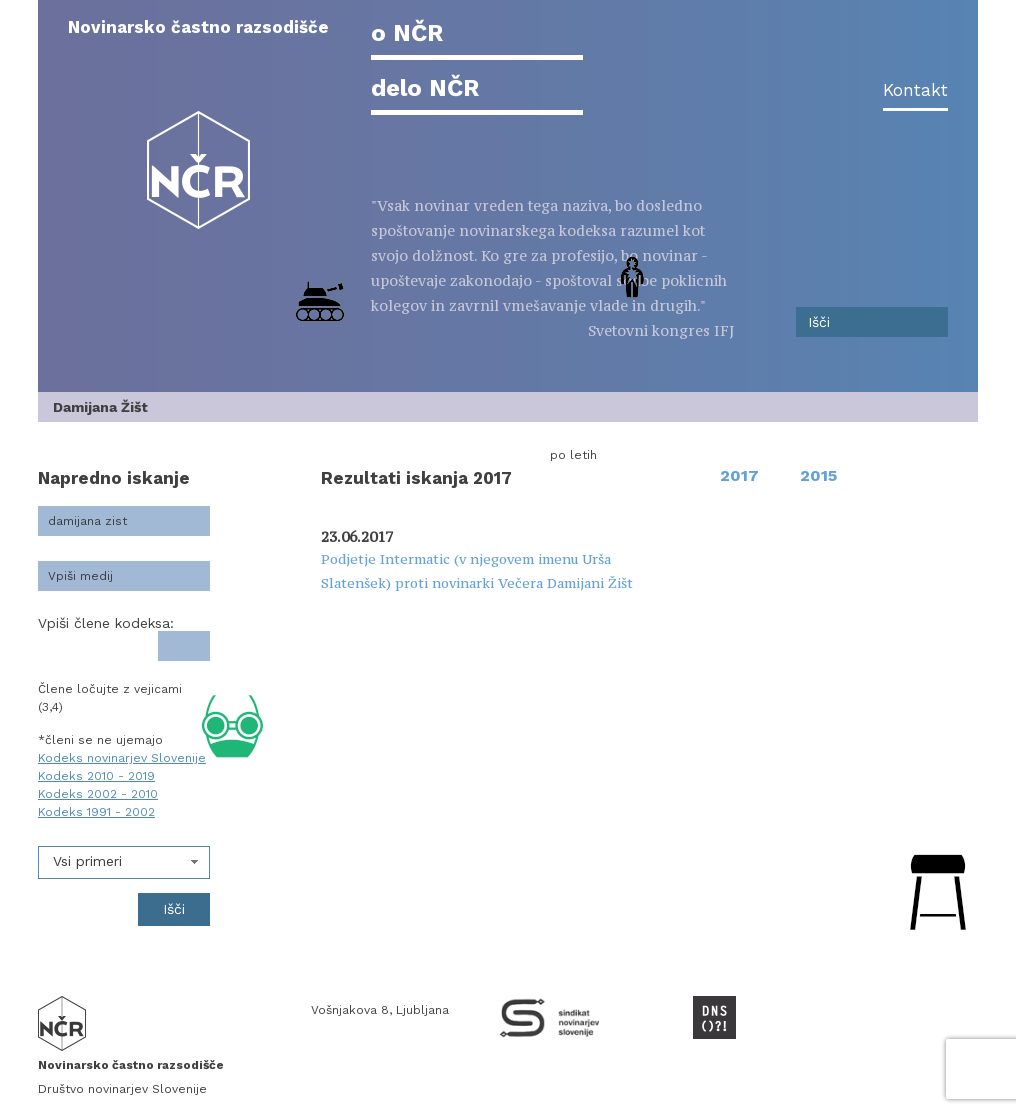 Image resolution: width=1016 pixels, height=1113 pixels. I want to click on select tank unit in strategy game, so click(320, 303).